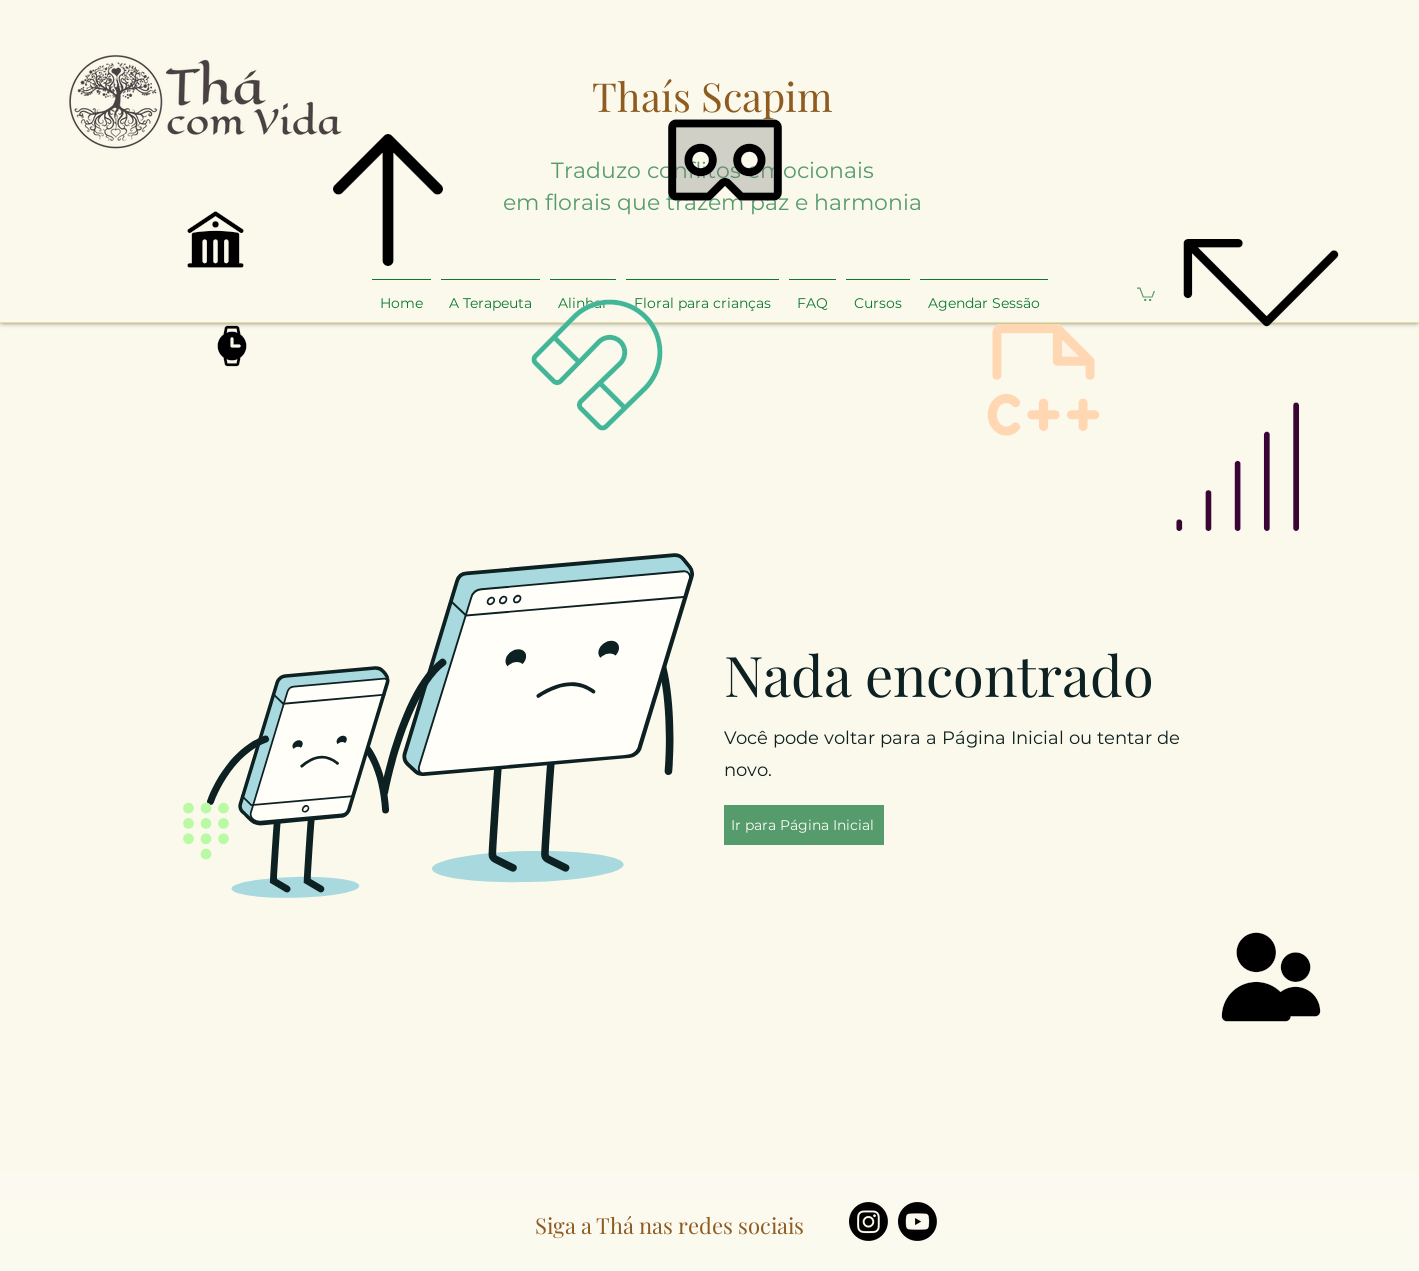 The width and height of the screenshot is (1419, 1271). I want to click on a C++ source code file, so click(1043, 384).